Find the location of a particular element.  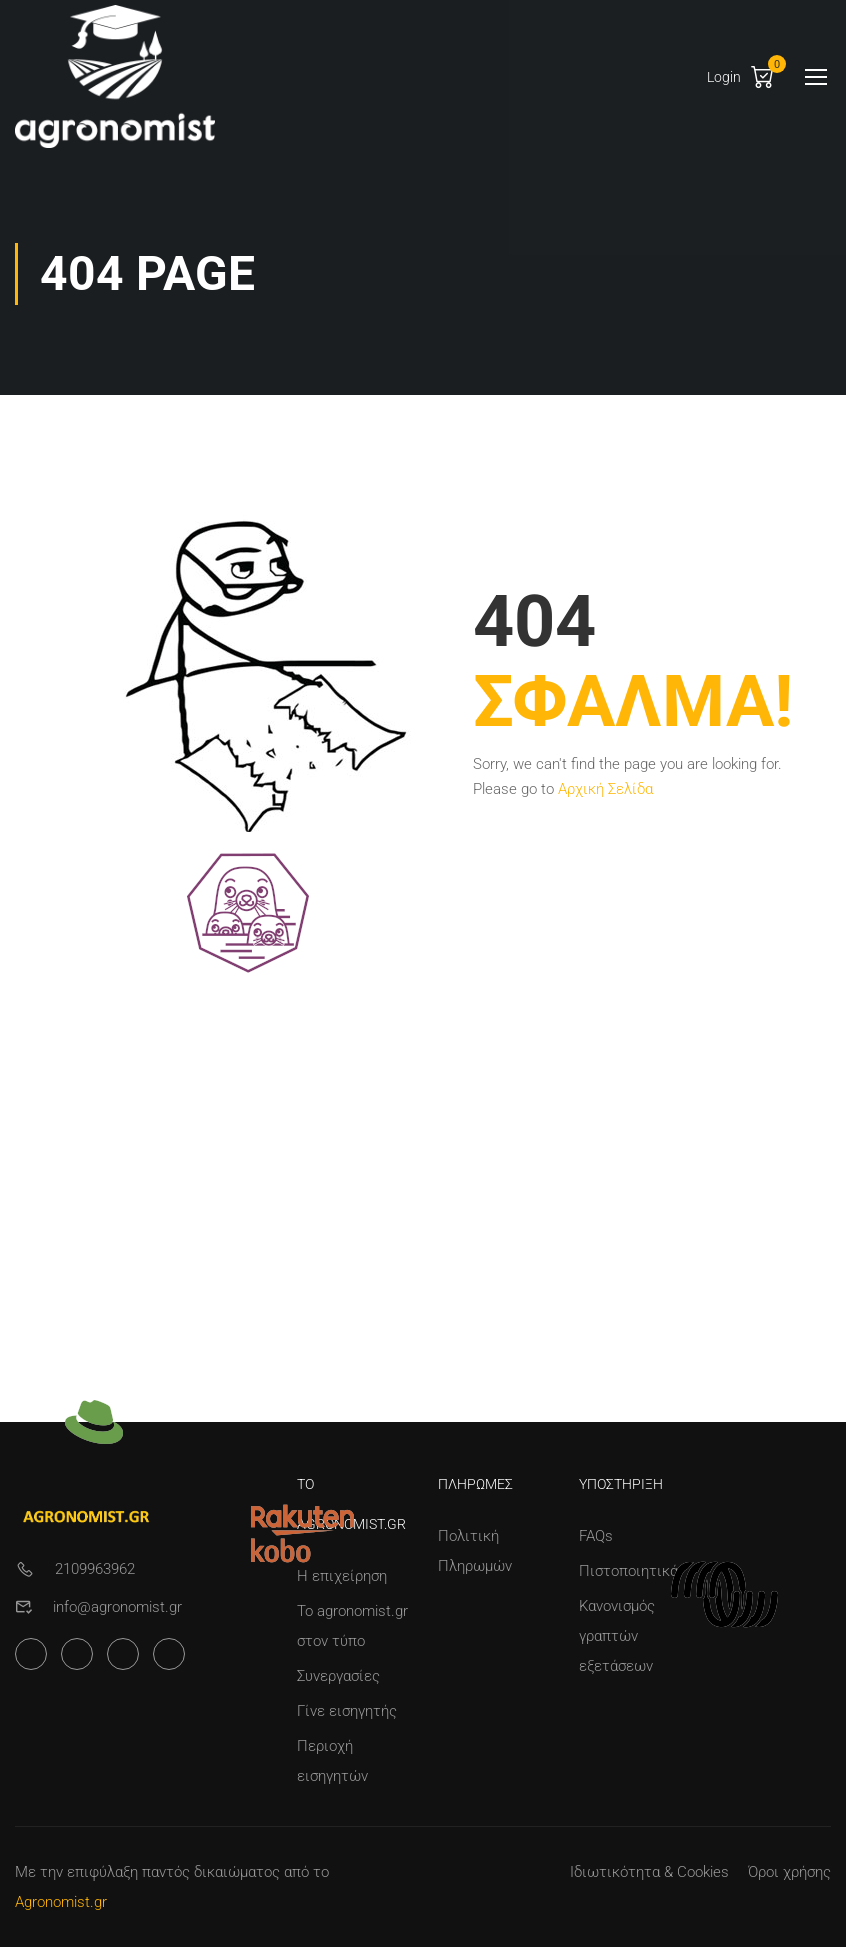

open podman container management application is located at coordinates (248, 913).